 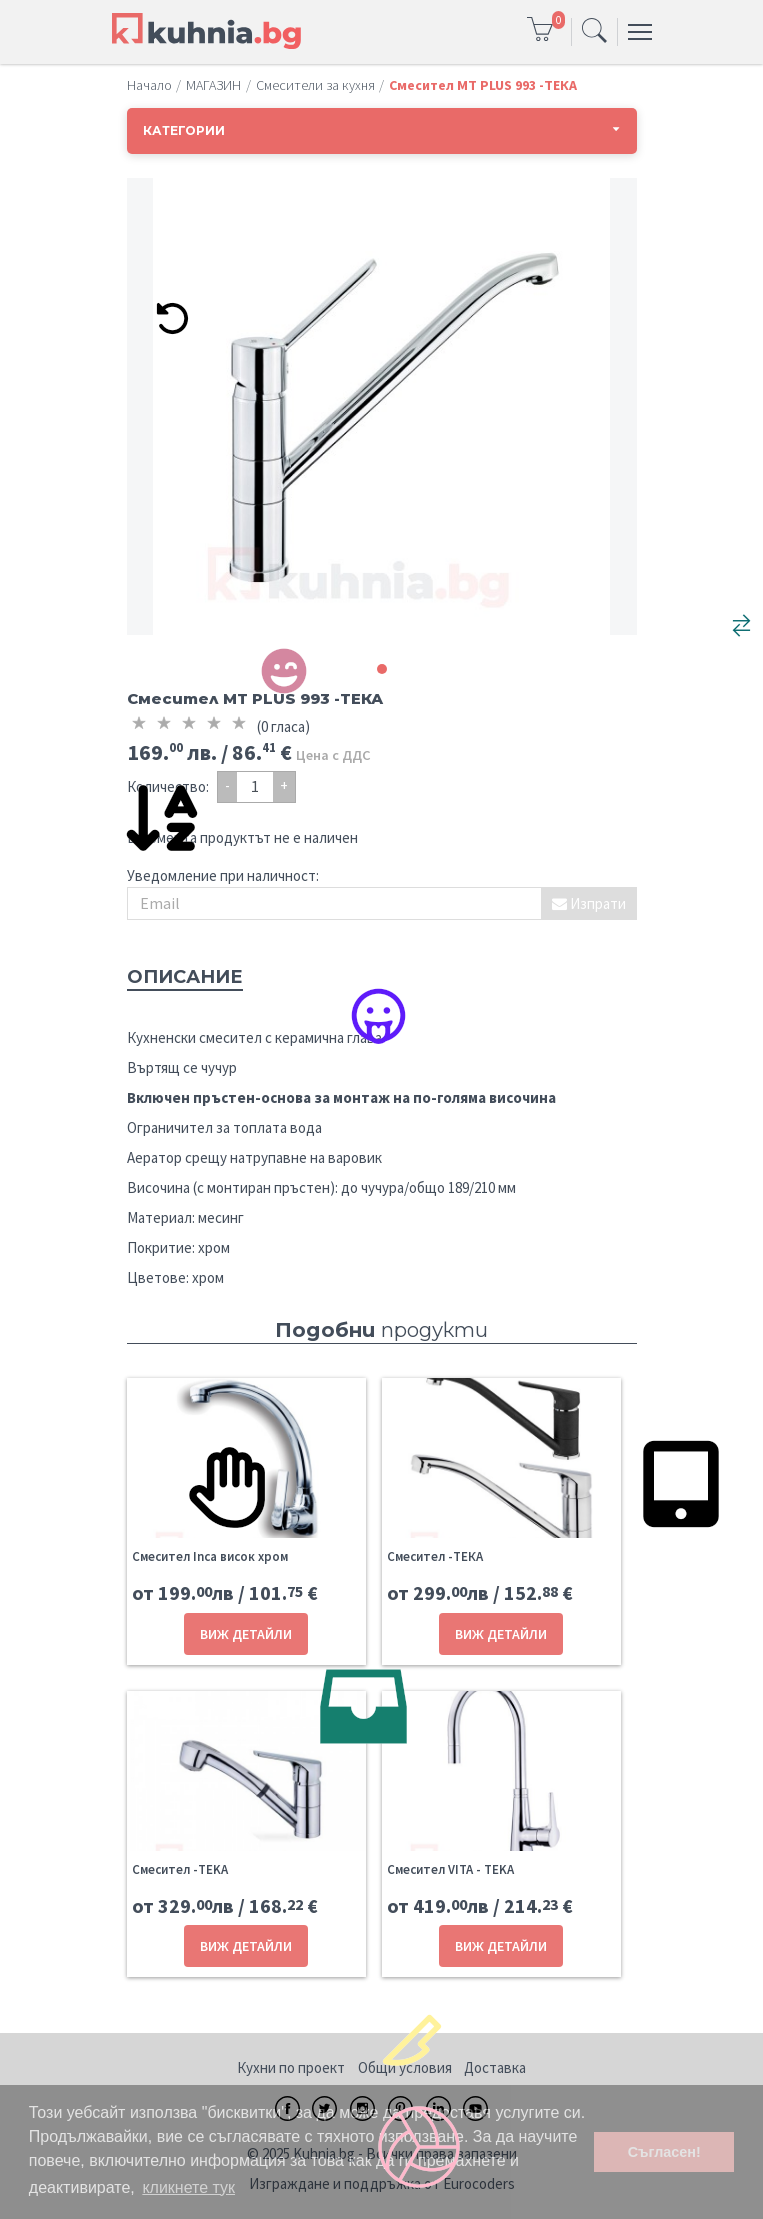 I want to click on access your inbox or file tray, so click(x=363, y=1706).